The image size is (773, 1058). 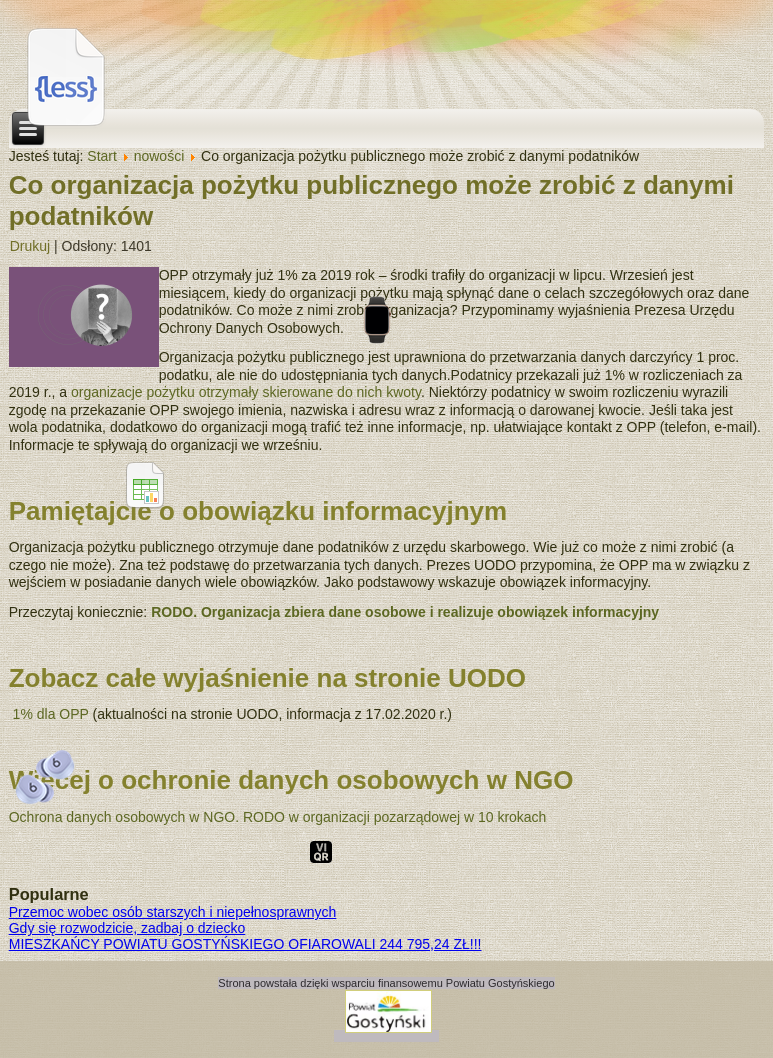 What do you see at coordinates (45, 777) in the screenshot?
I see `connect Beats earbuds via bluetooth` at bounding box center [45, 777].